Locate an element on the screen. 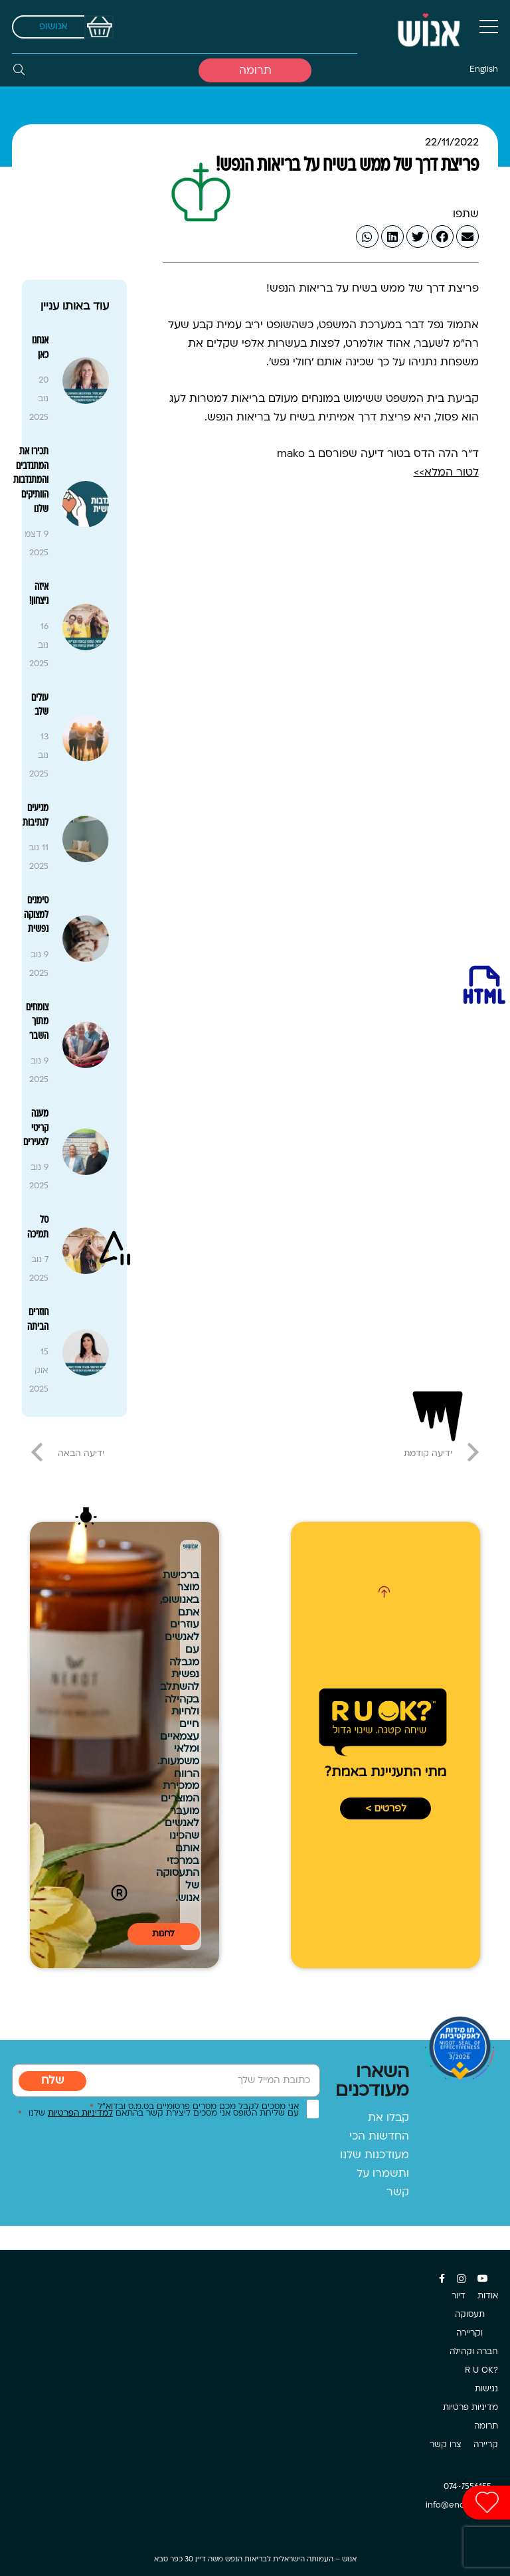 The width and height of the screenshot is (510, 2576). indicates freezing or cold weather conditions is located at coordinates (438, 1416).